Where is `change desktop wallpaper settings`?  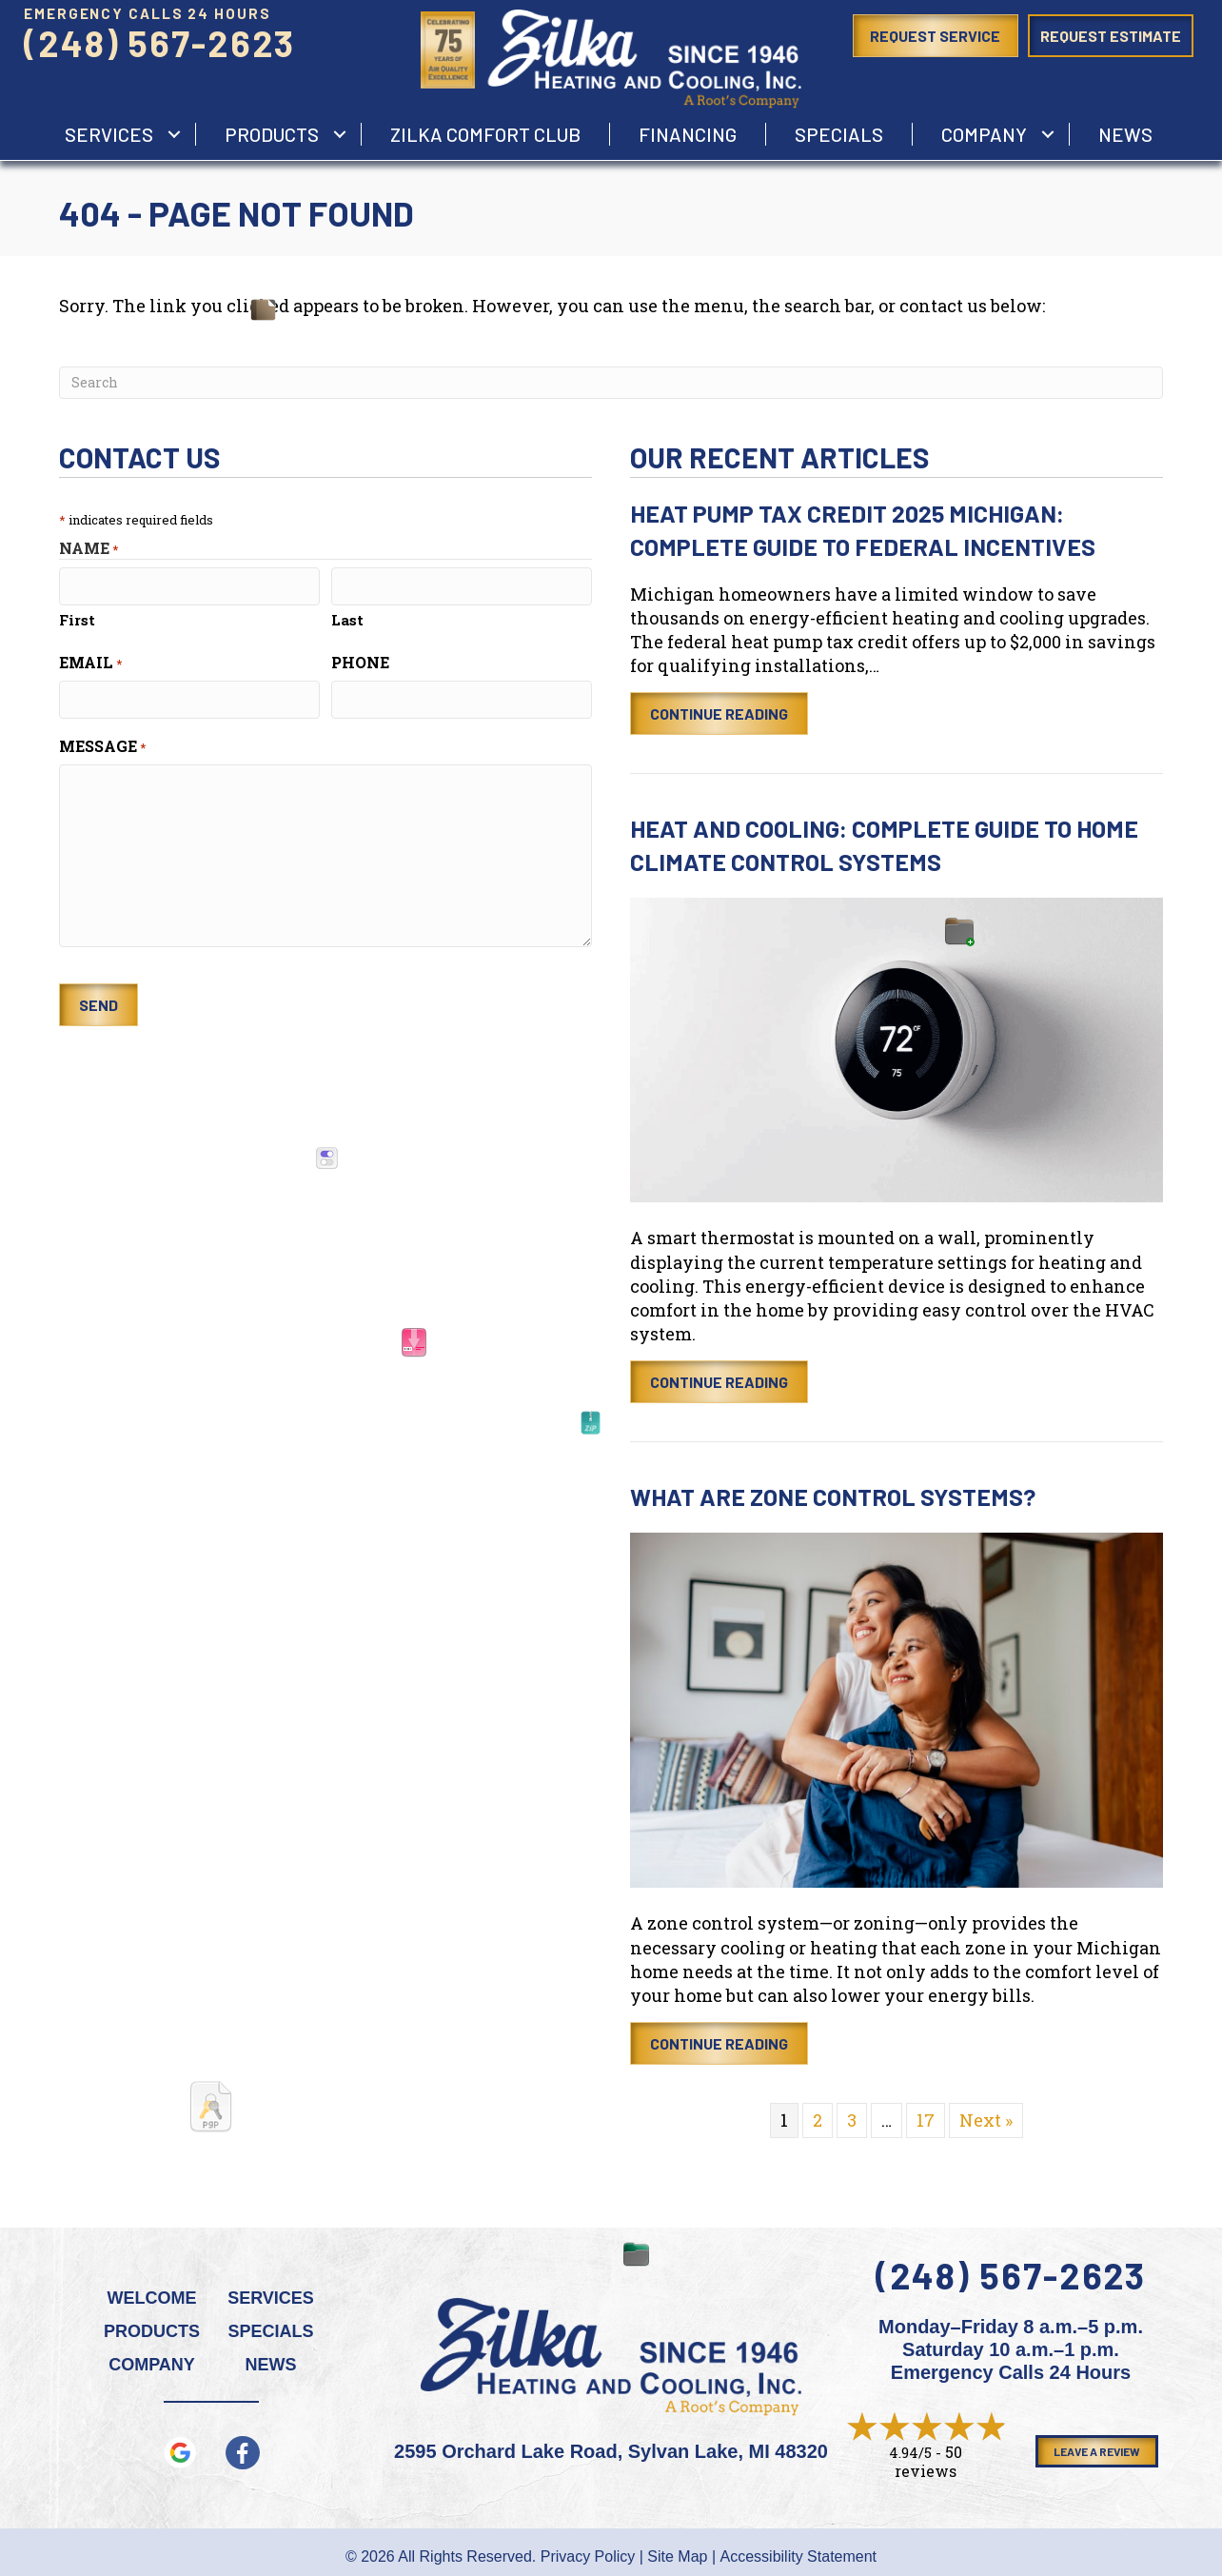
change desktop wallpaper settings is located at coordinates (263, 308).